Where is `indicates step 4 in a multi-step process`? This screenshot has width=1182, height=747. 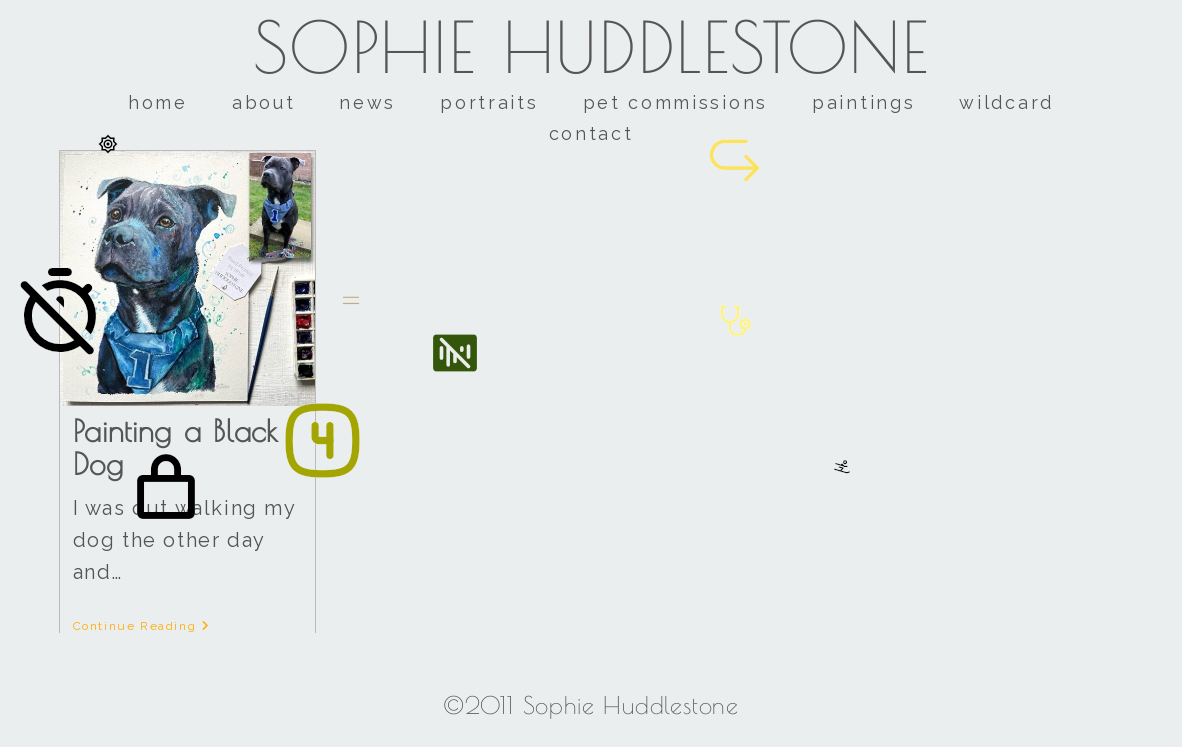
indicates step 4 in a multi-step process is located at coordinates (322, 440).